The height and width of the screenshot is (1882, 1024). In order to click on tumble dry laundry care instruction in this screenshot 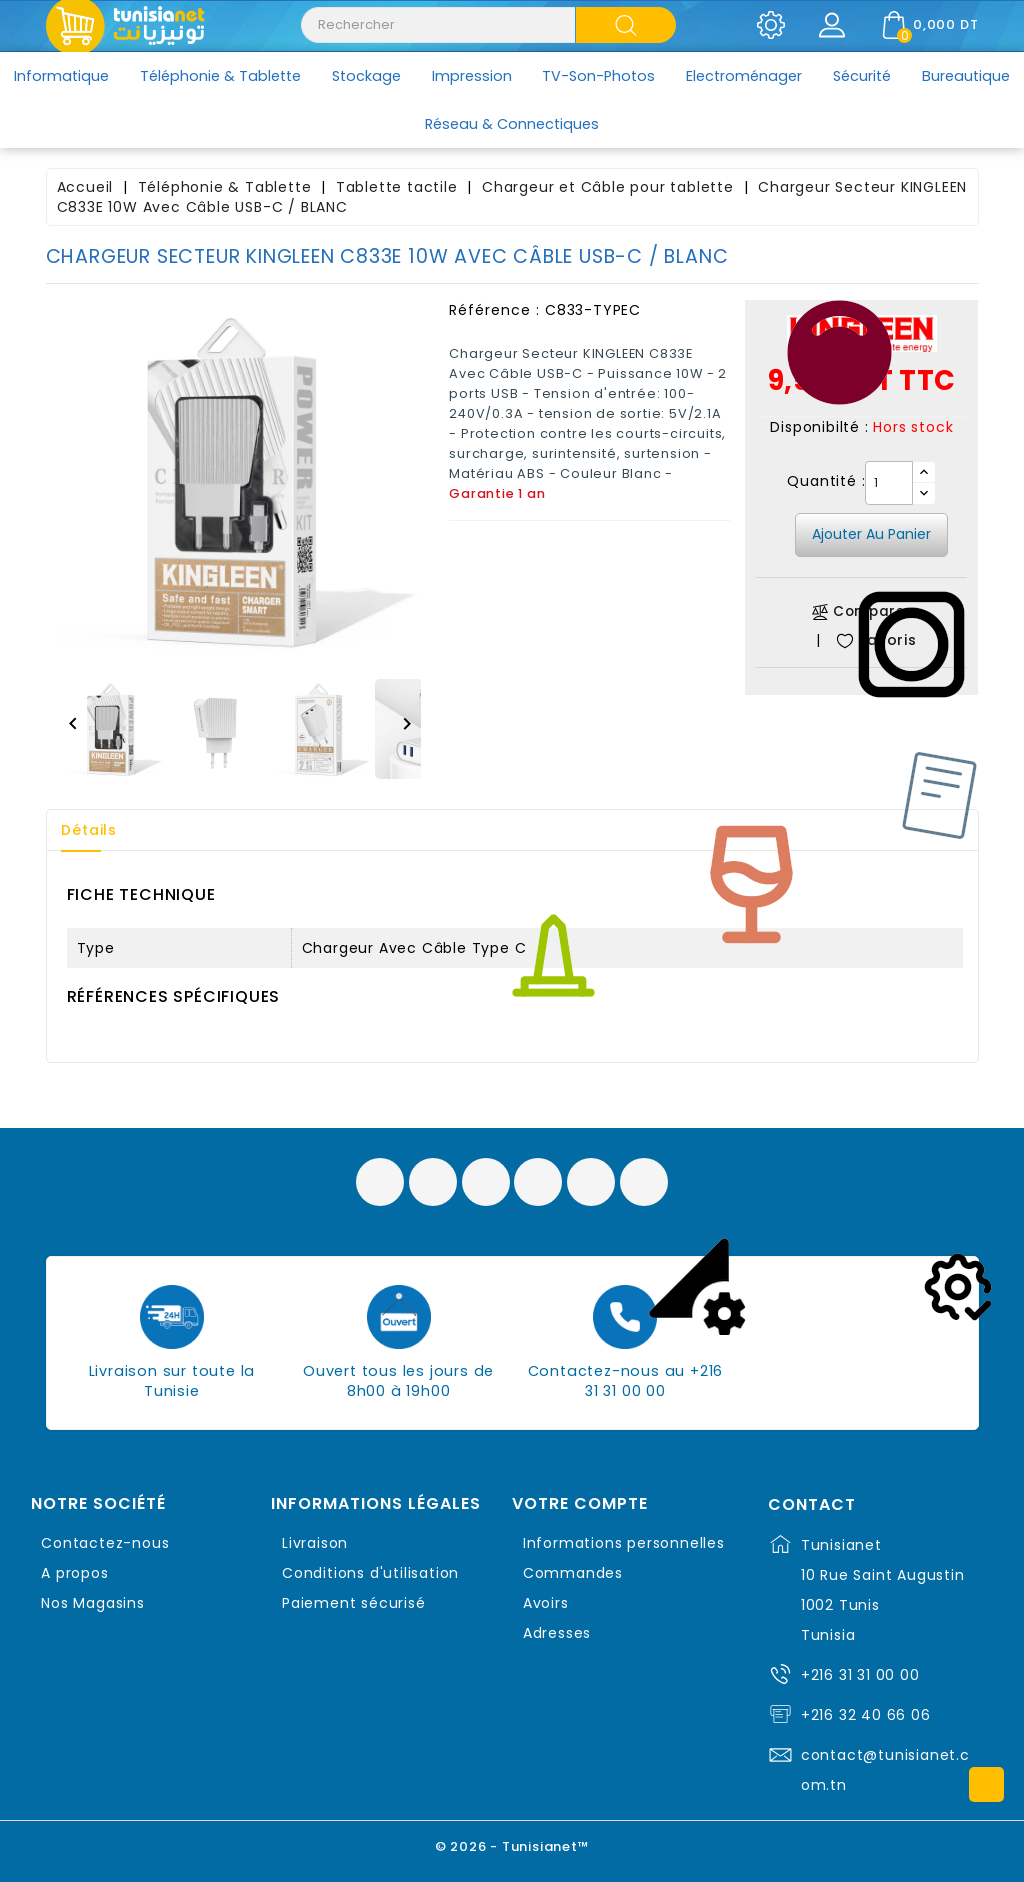, I will do `click(911, 644)`.